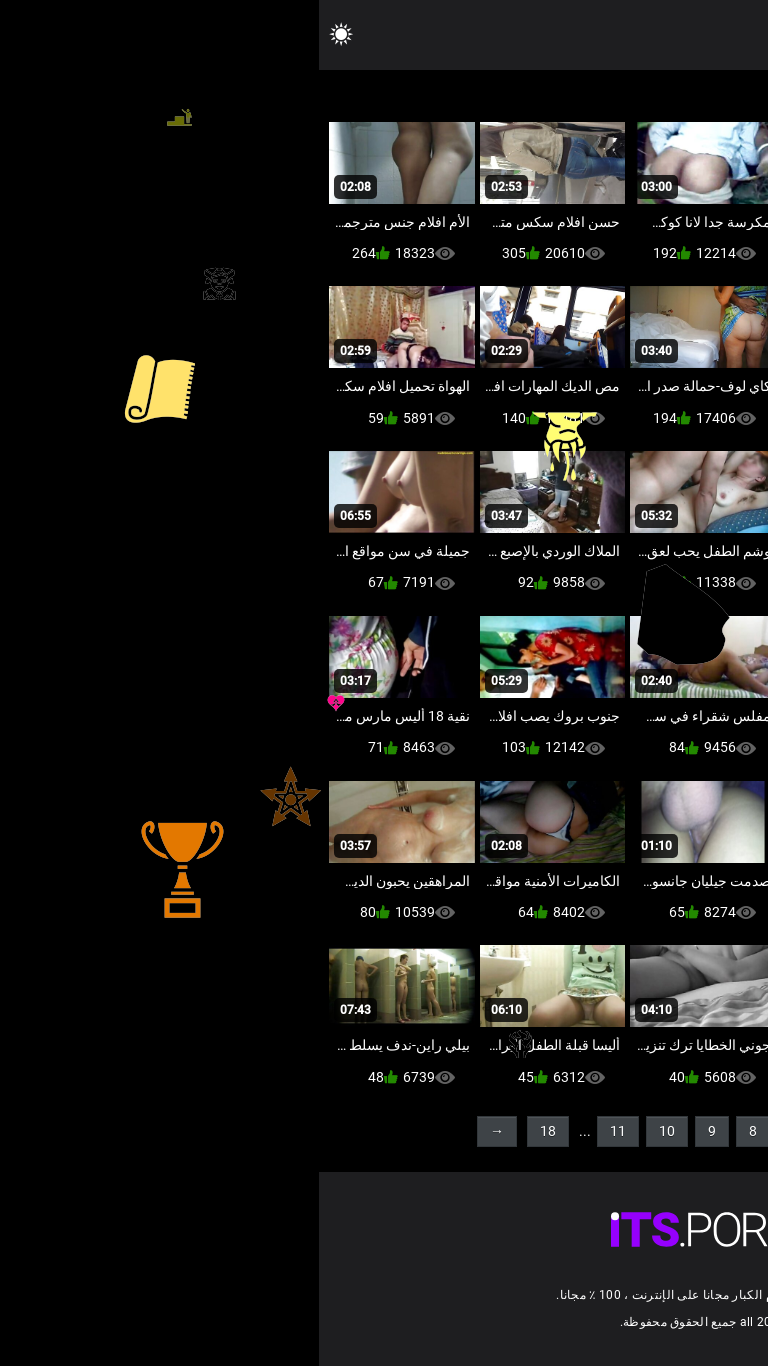  I want to click on indicates a hot streak or trending status, so click(520, 1044).